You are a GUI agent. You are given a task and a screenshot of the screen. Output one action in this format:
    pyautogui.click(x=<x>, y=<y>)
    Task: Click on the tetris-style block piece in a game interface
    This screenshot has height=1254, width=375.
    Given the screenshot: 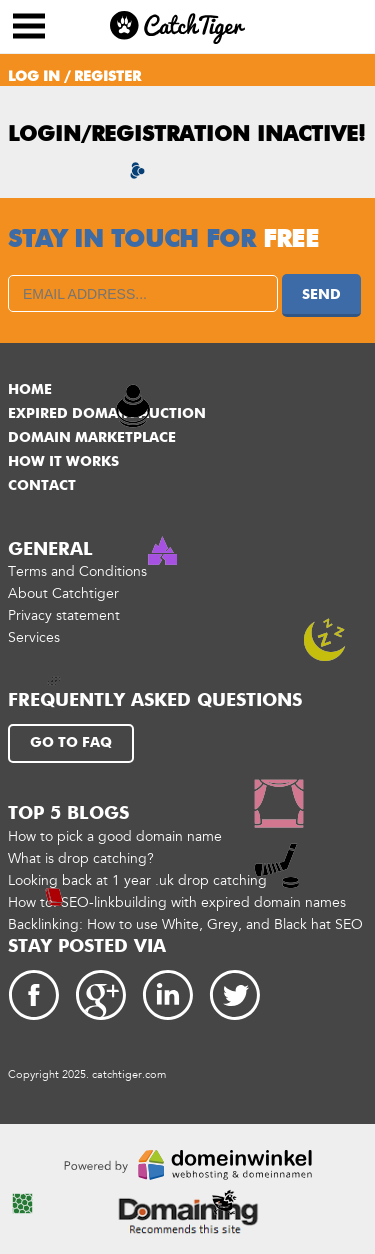 What is the action you would take?
    pyautogui.click(x=54, y=681)
    